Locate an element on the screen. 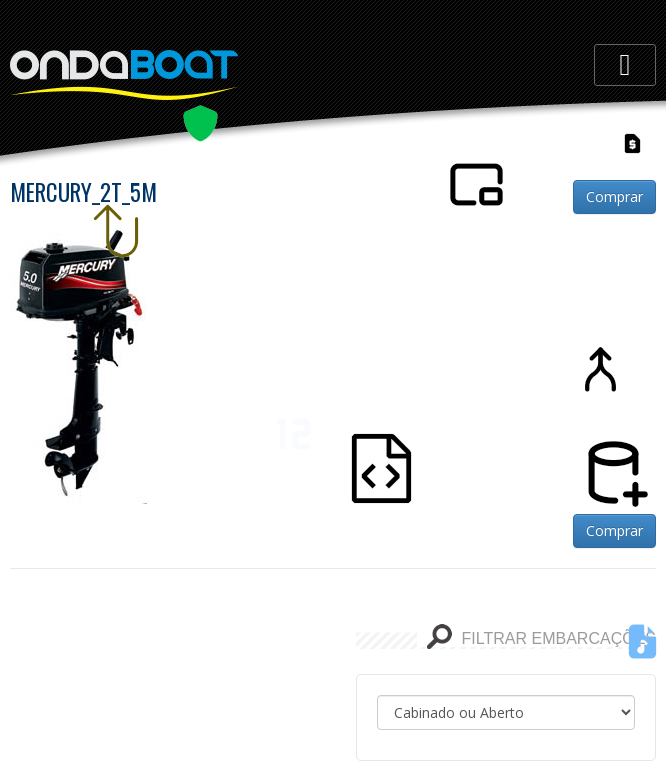 The image size is (666, 761). add a new database or storage container is located at coordinates (613, 472).